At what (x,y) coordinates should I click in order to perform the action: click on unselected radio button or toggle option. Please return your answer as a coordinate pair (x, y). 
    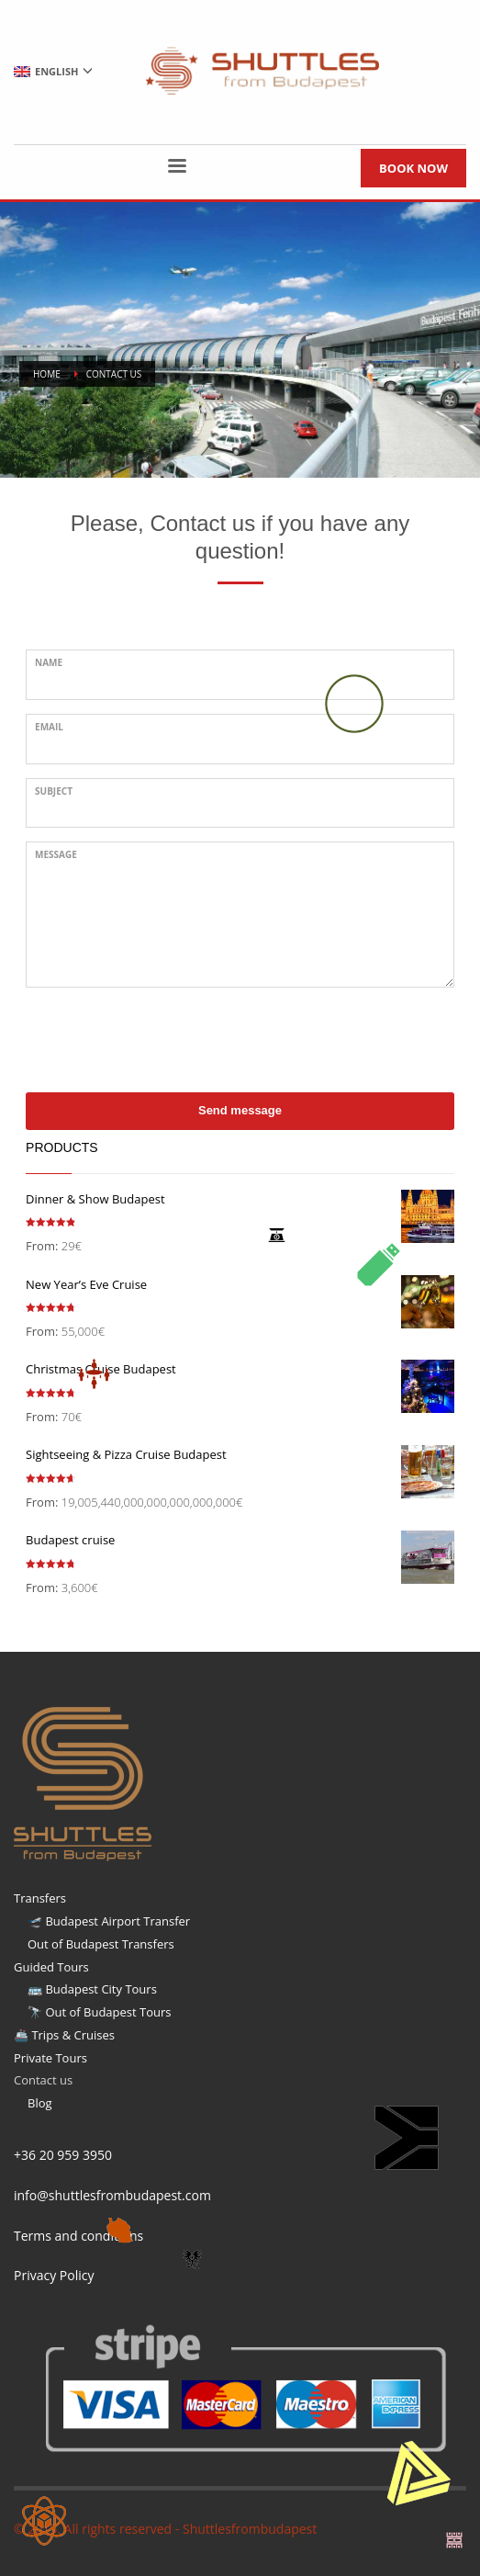
    Looking at the image, I should click on (354, 704).